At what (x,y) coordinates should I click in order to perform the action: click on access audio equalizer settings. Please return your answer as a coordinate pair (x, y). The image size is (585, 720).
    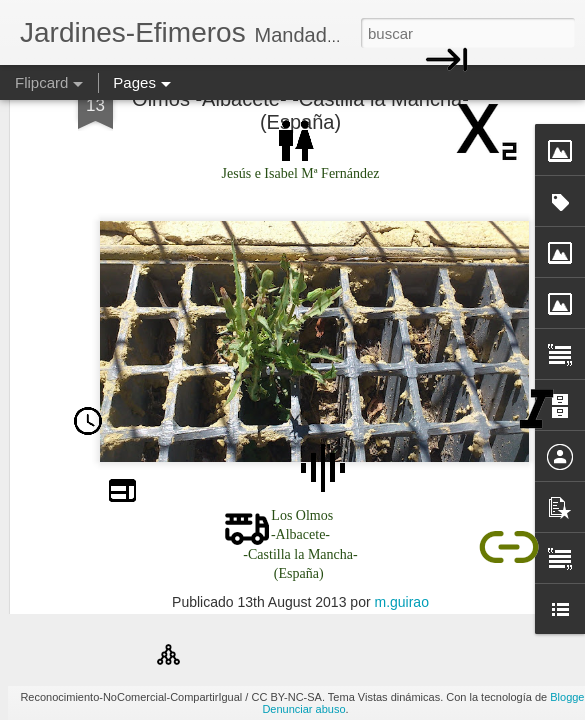
    Looking at the image, I should click on (323, 468).